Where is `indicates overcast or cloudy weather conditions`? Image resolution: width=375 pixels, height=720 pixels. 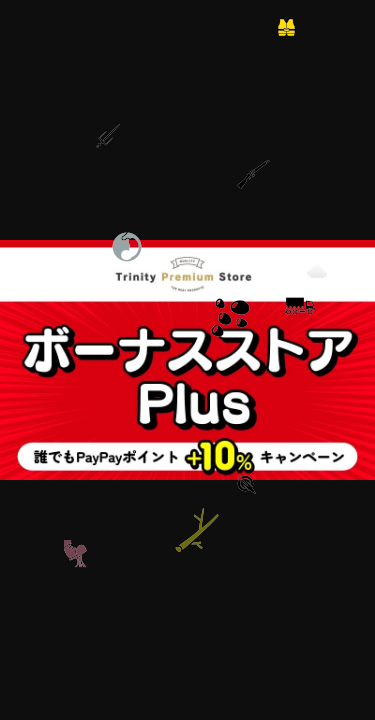 indicates overcast or cloudy weather conditions is located at coordinates (317, 271).